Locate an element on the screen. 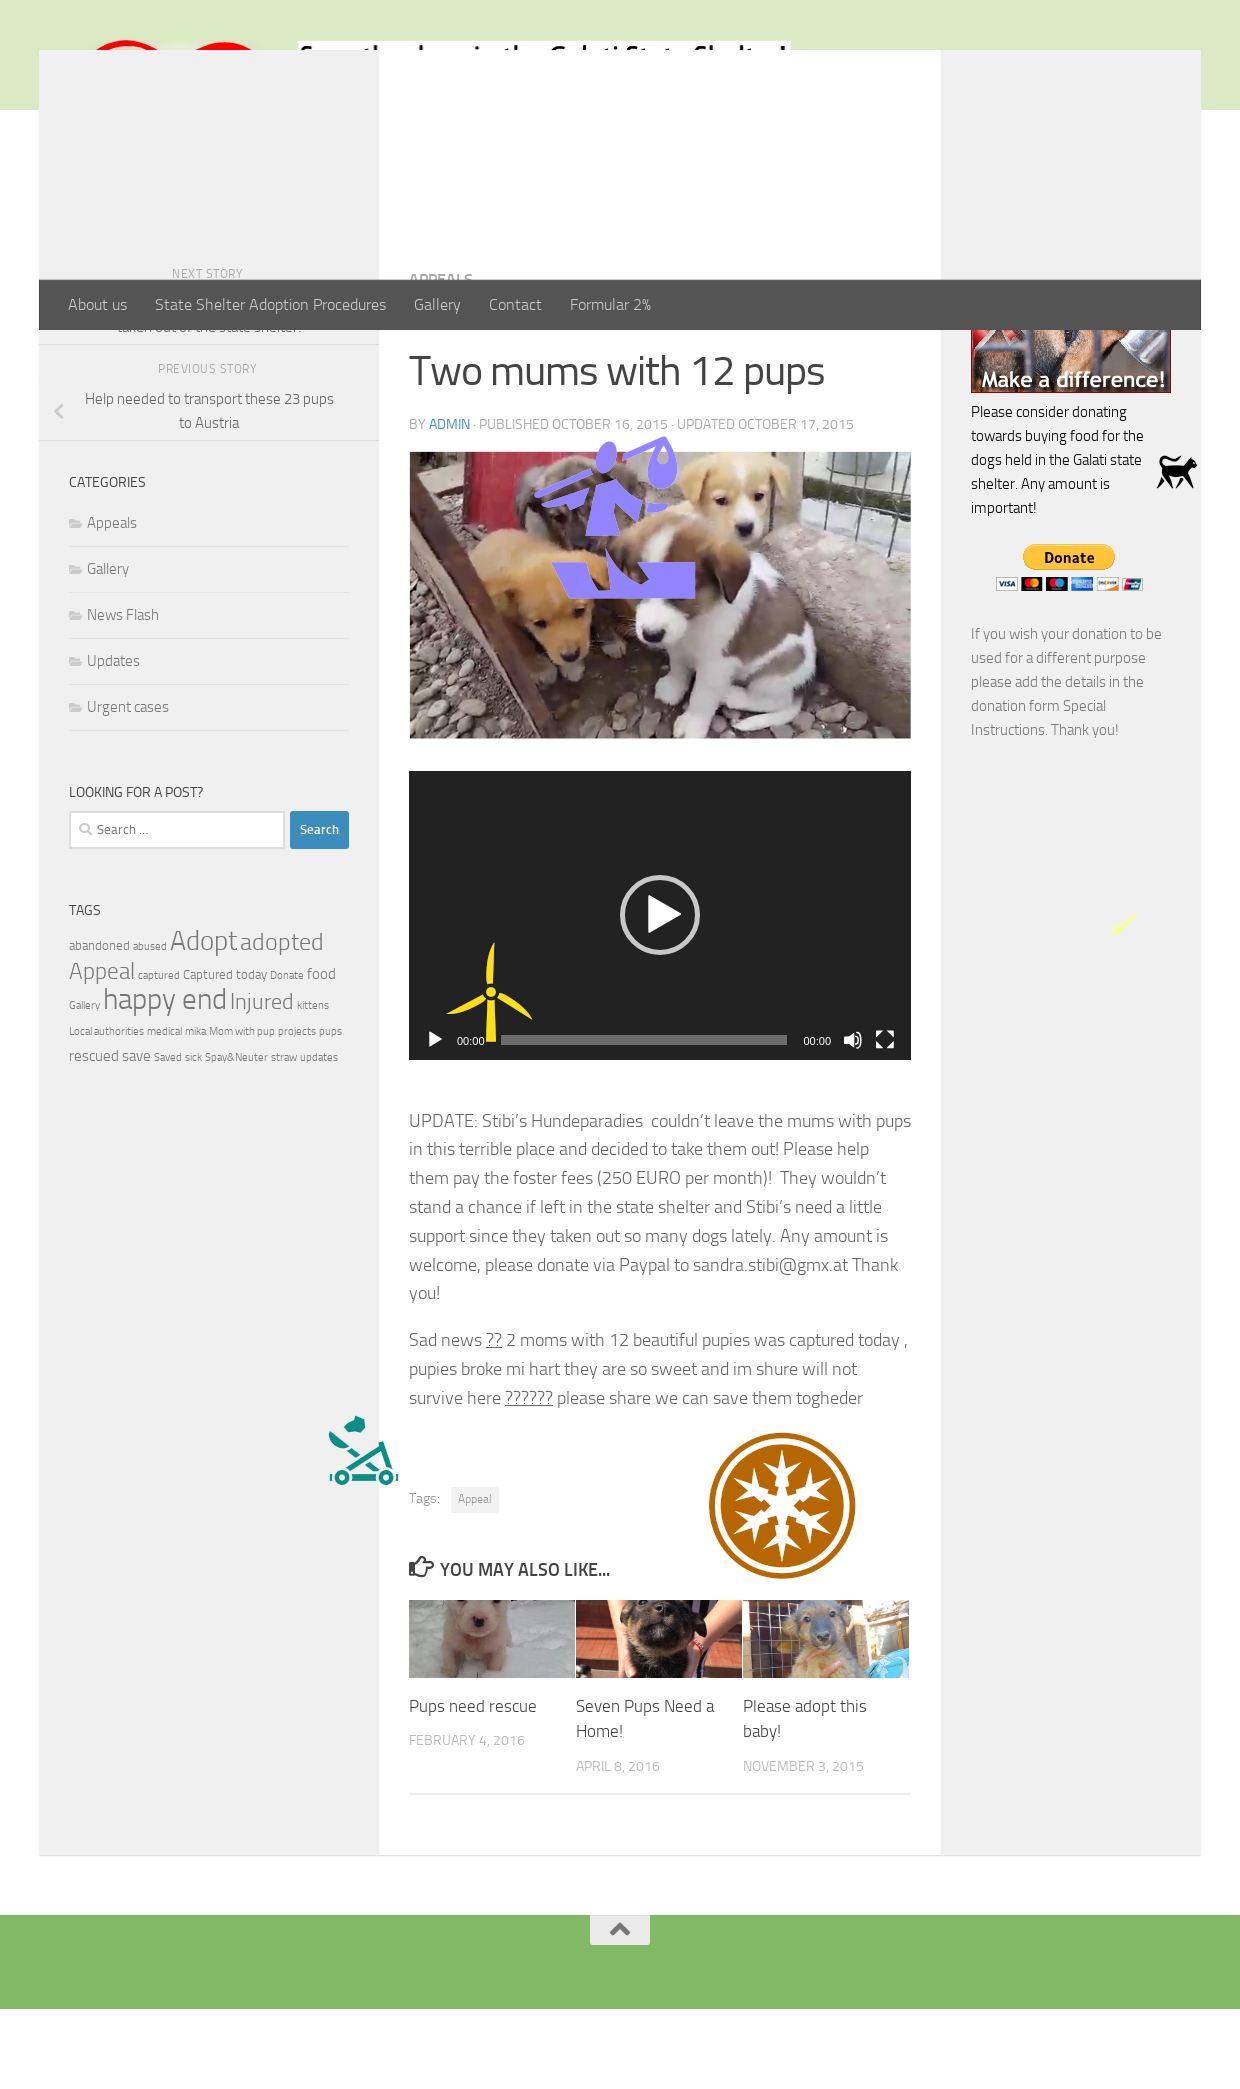 The height and width of the screenshot is (2089, 1240). equip a trench knife weapon is located at coordinates (1124, 924).